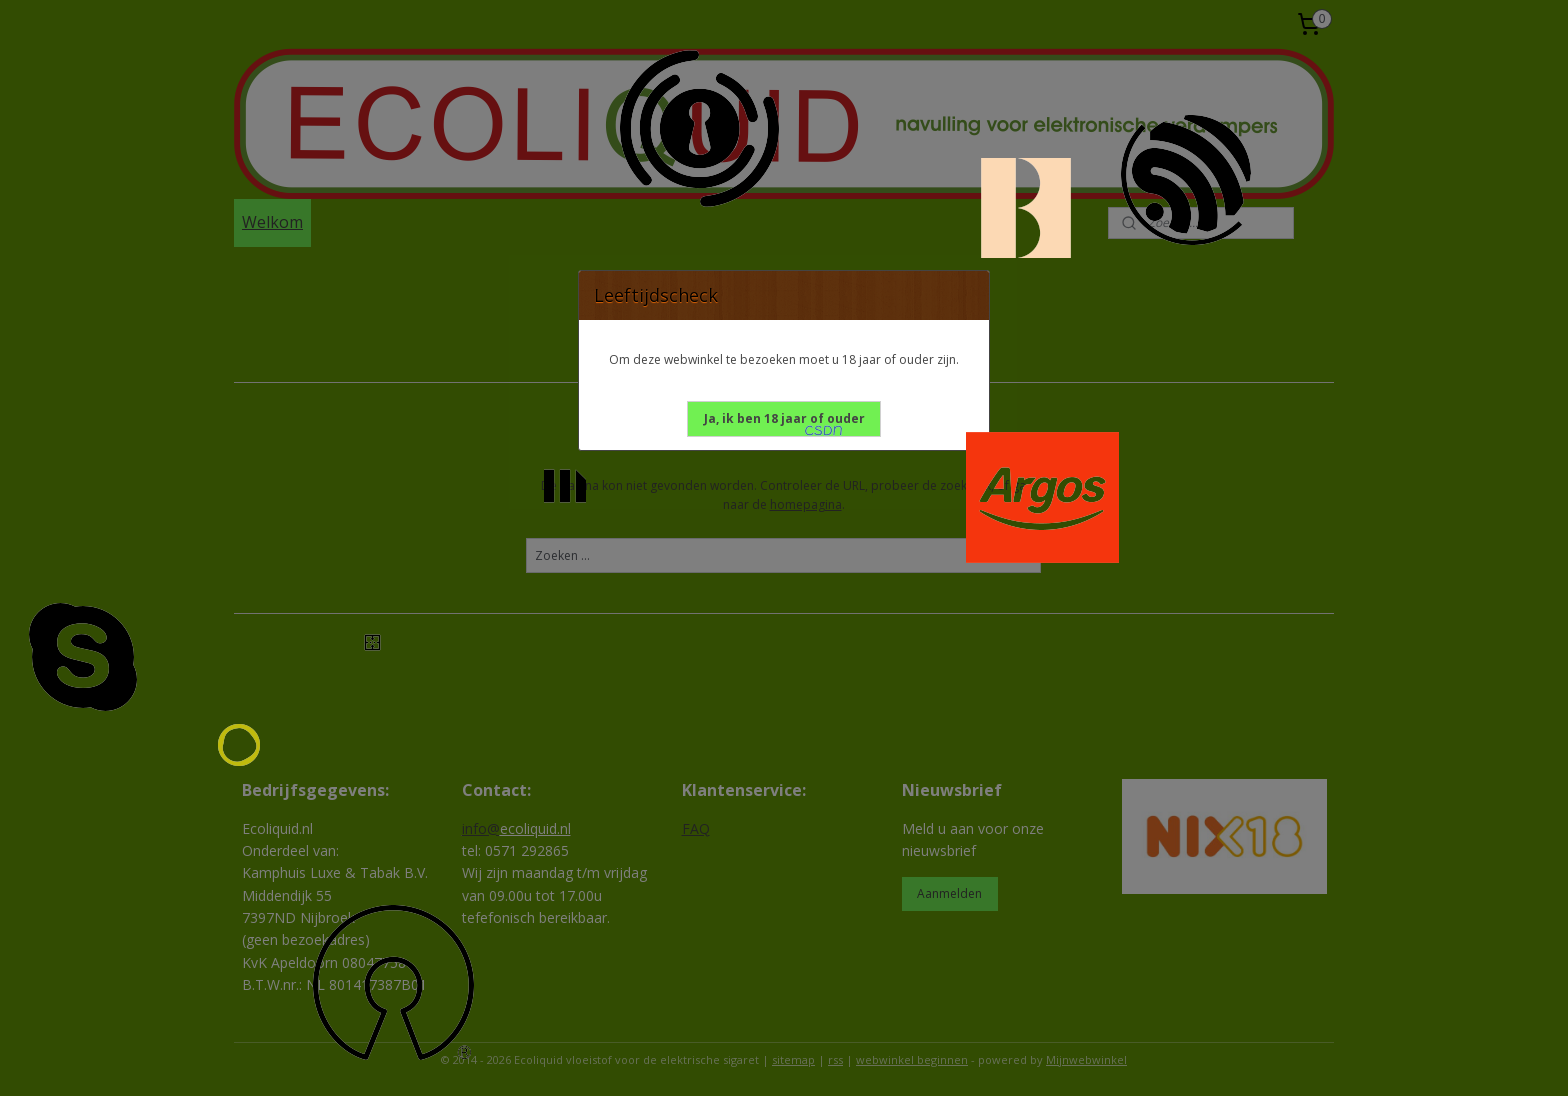  Describe the element at coordinates (565, 486) in the screenshot. I see `microstrategy company logo` at that location.